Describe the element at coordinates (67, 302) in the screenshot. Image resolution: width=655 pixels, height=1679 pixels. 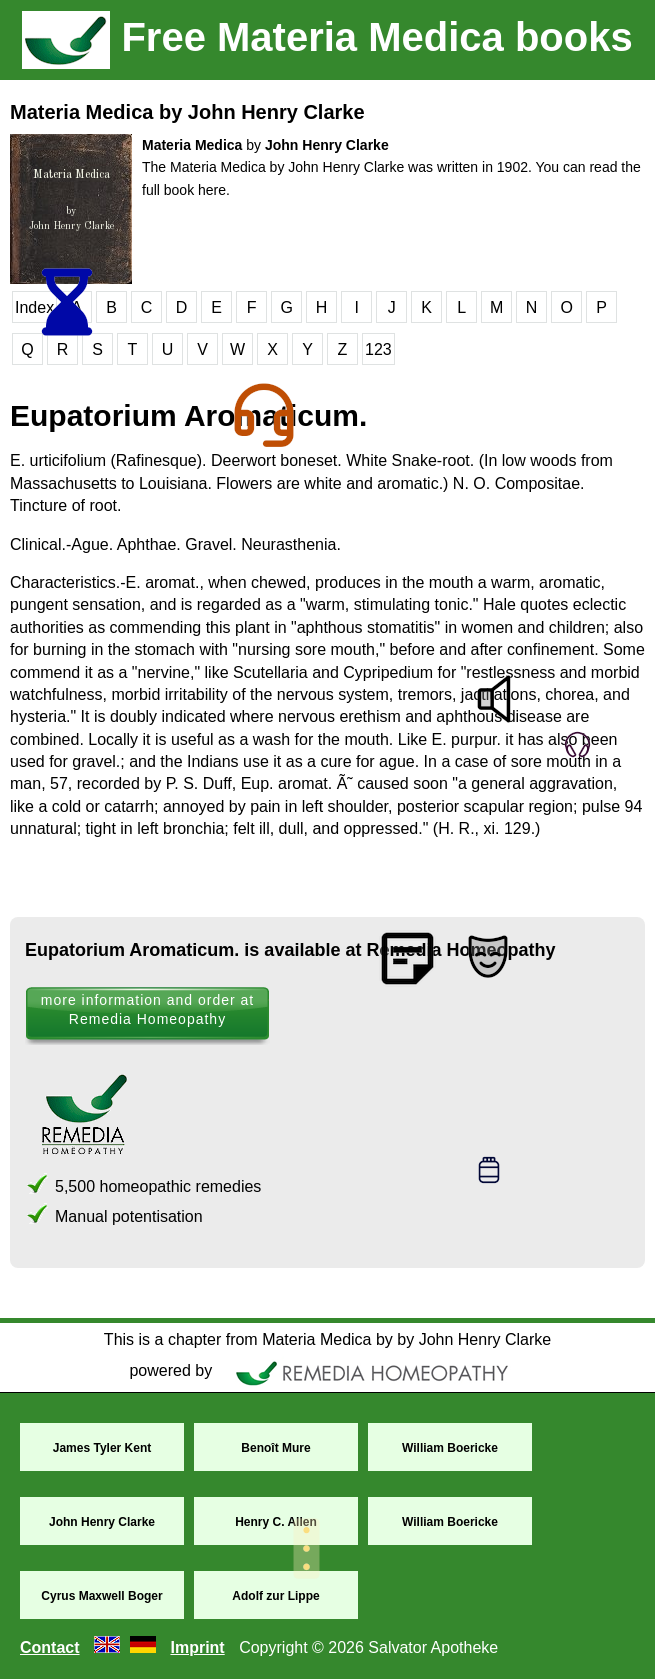
I see `indicates time remaining or countdown in progress` at that location.